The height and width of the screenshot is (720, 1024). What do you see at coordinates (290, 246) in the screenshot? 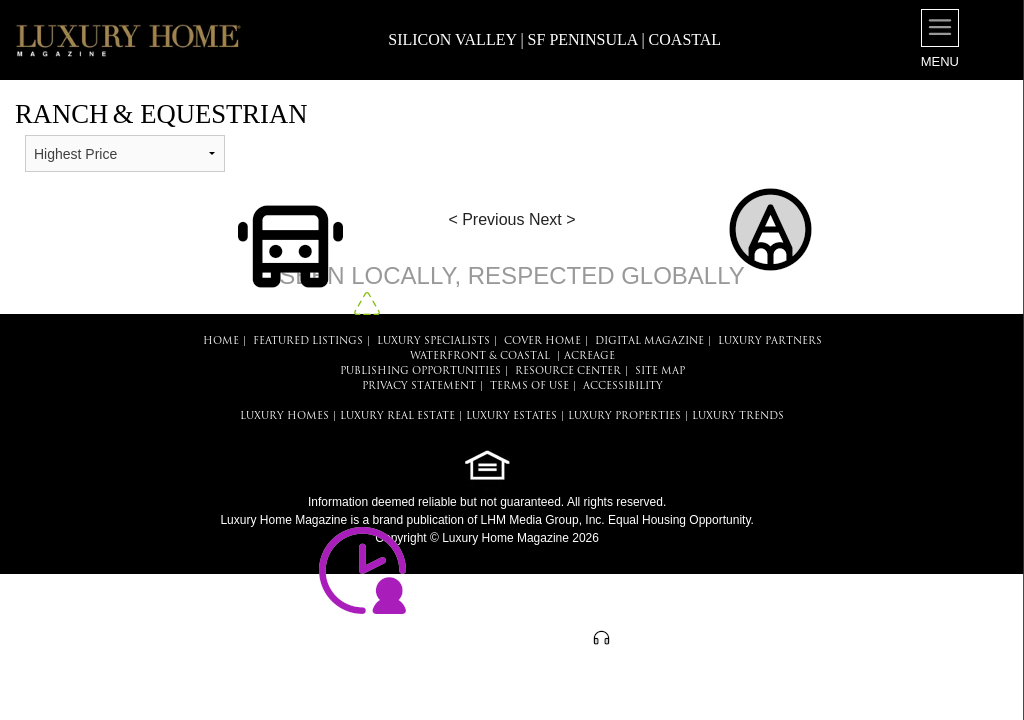
I see `view bus routes or schedules` at bounding box center [290, 246].